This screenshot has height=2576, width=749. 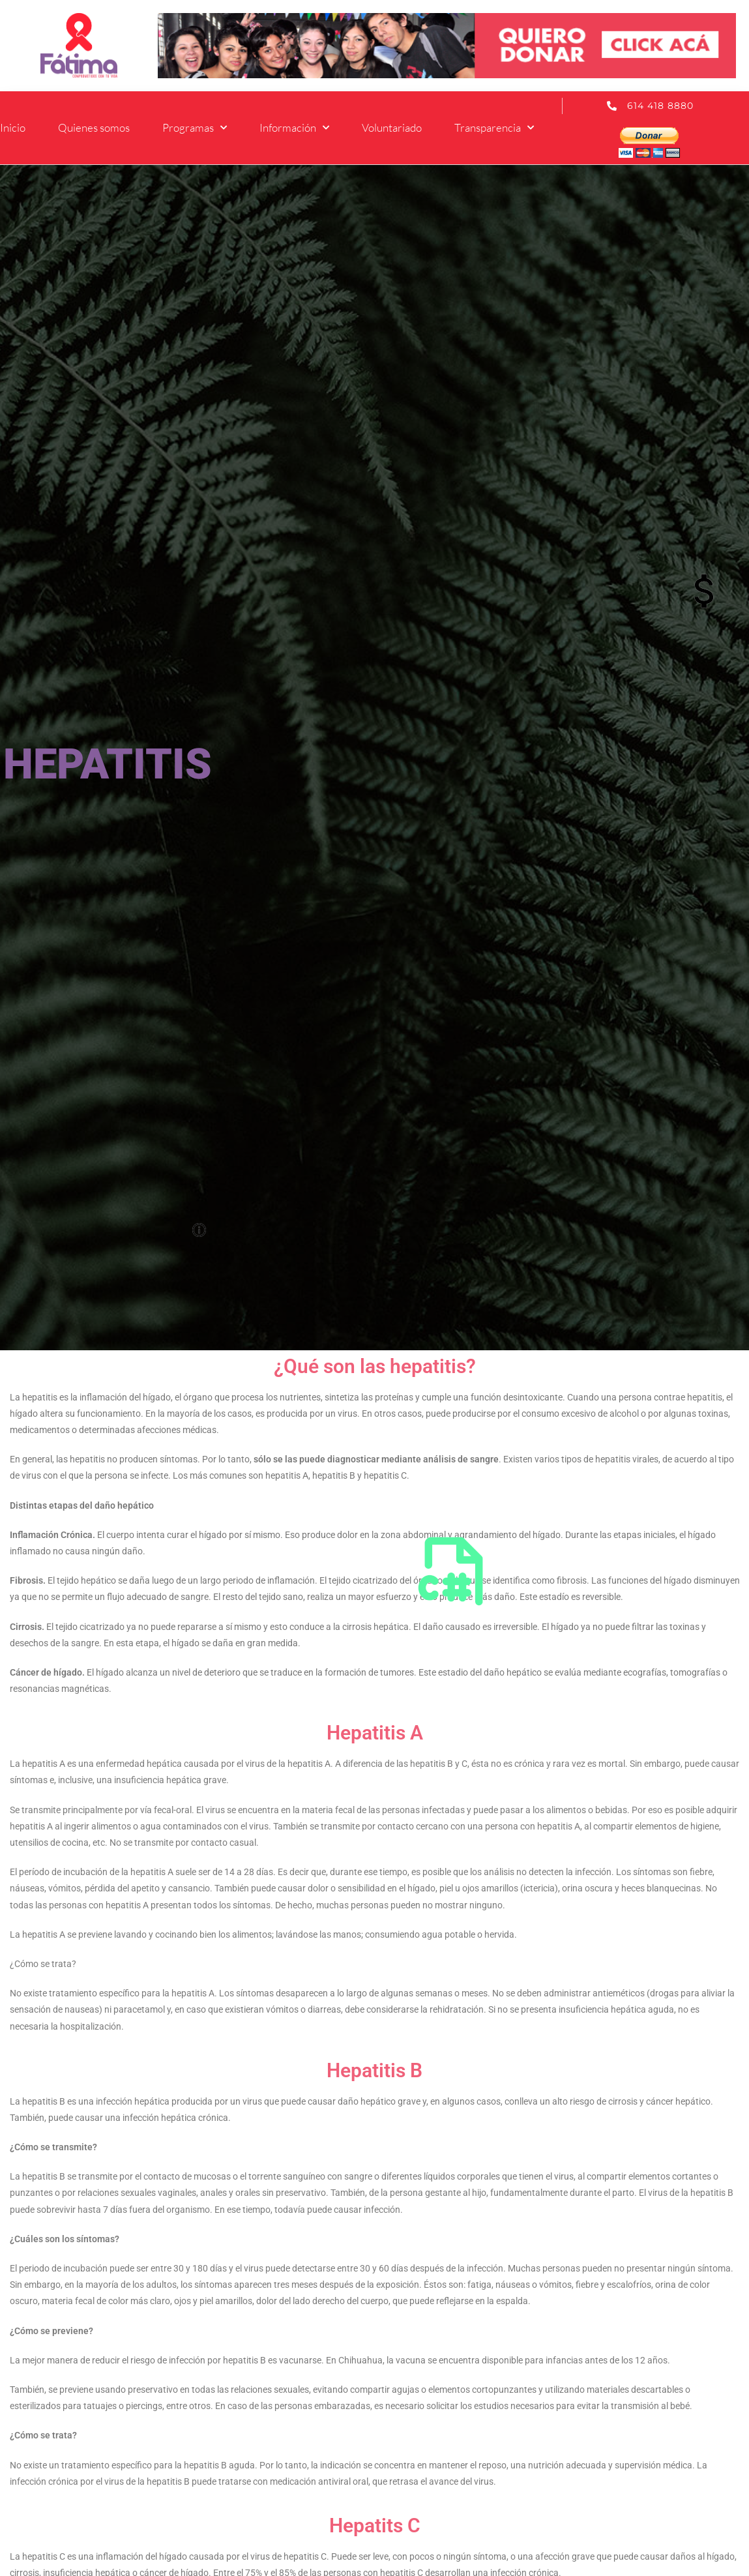 What do you see at coordinates (454, 1571) in the screenshot?
I see `open a C# source code file` at bounding box center [454, 1571].